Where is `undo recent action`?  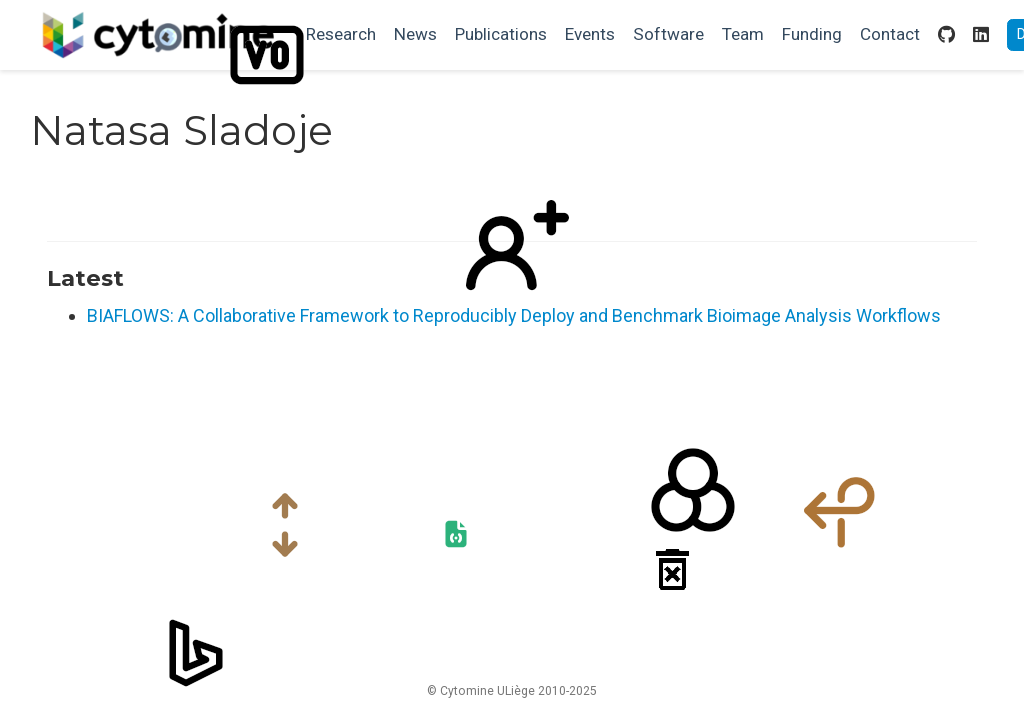 undo recent action is located at coordinates (837, 510).